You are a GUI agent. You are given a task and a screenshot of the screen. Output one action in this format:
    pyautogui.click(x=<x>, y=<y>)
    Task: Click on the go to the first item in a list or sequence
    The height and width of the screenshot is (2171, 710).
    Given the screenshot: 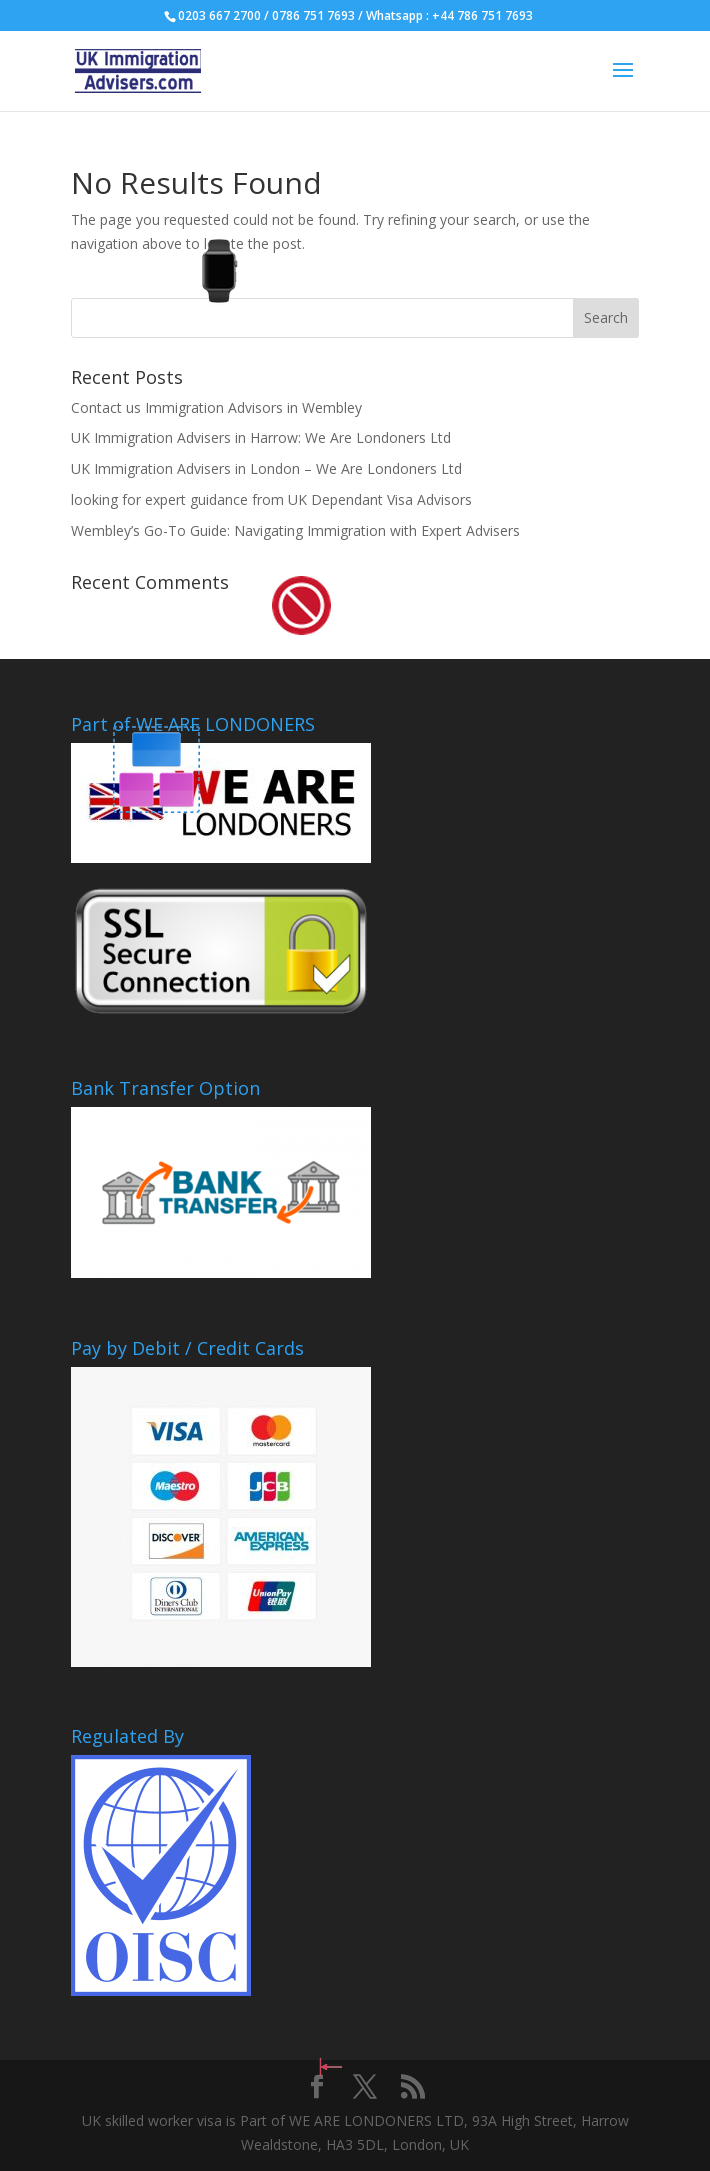 What is the action you would take?
    pyautogui.click(x=331, y=2067)
    